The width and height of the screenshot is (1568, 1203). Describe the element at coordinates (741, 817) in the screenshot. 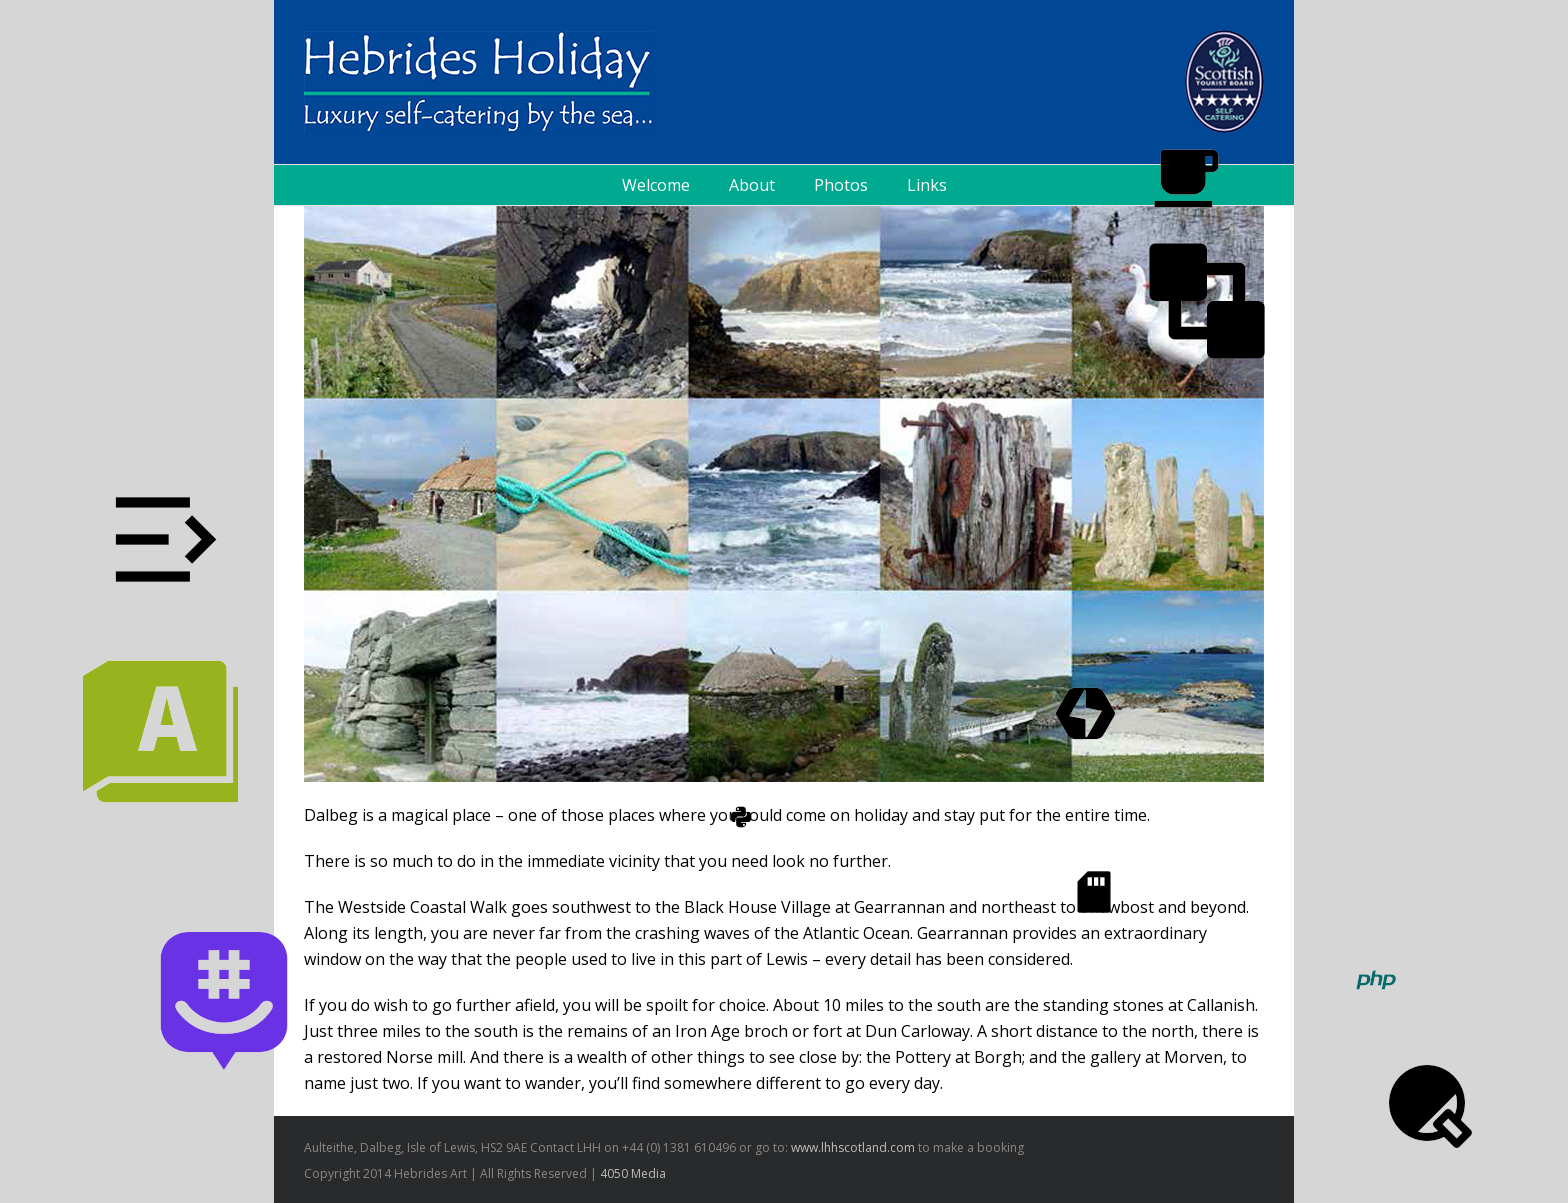

I see `python programming language logo` at that location.